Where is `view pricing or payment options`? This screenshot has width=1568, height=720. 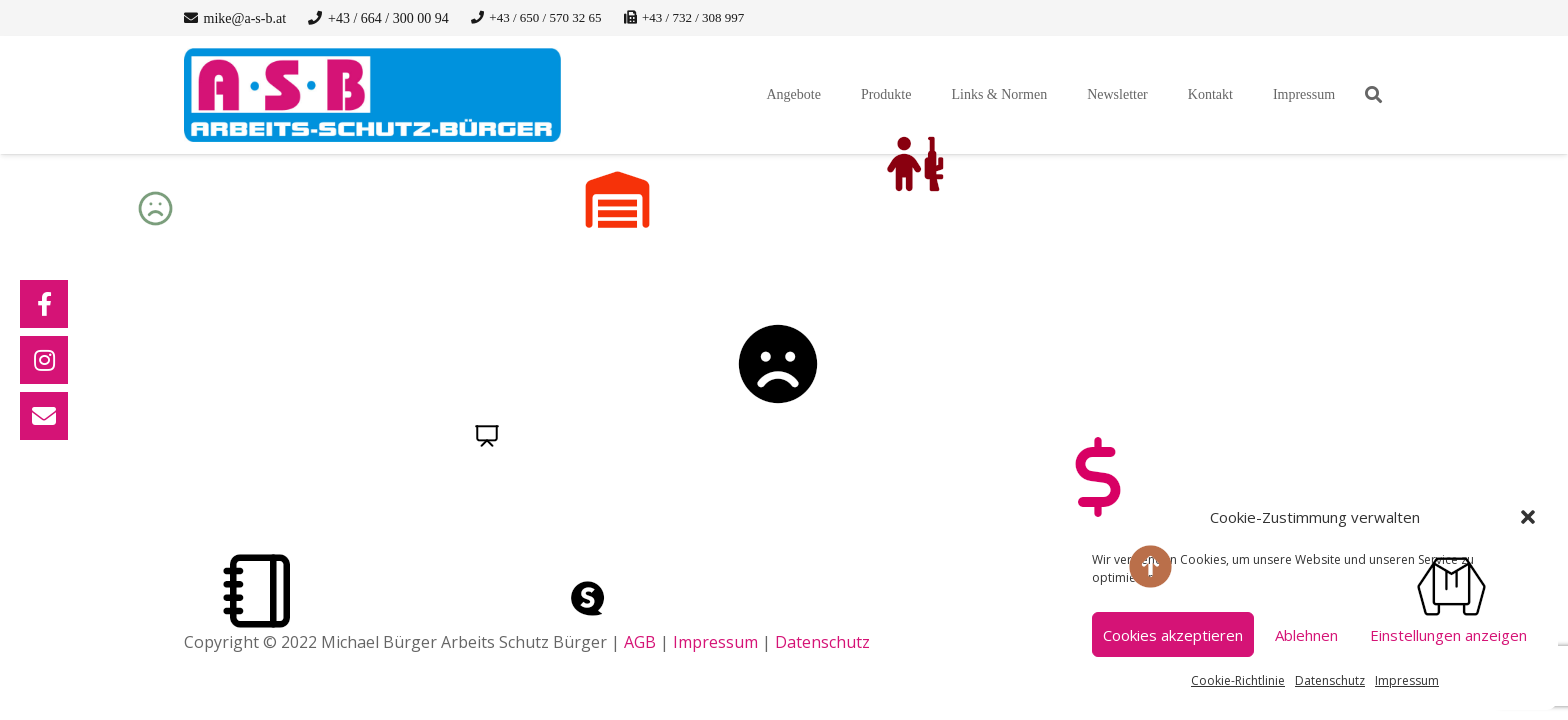 view pricing or payment options is located at coordinates (1098, 477).